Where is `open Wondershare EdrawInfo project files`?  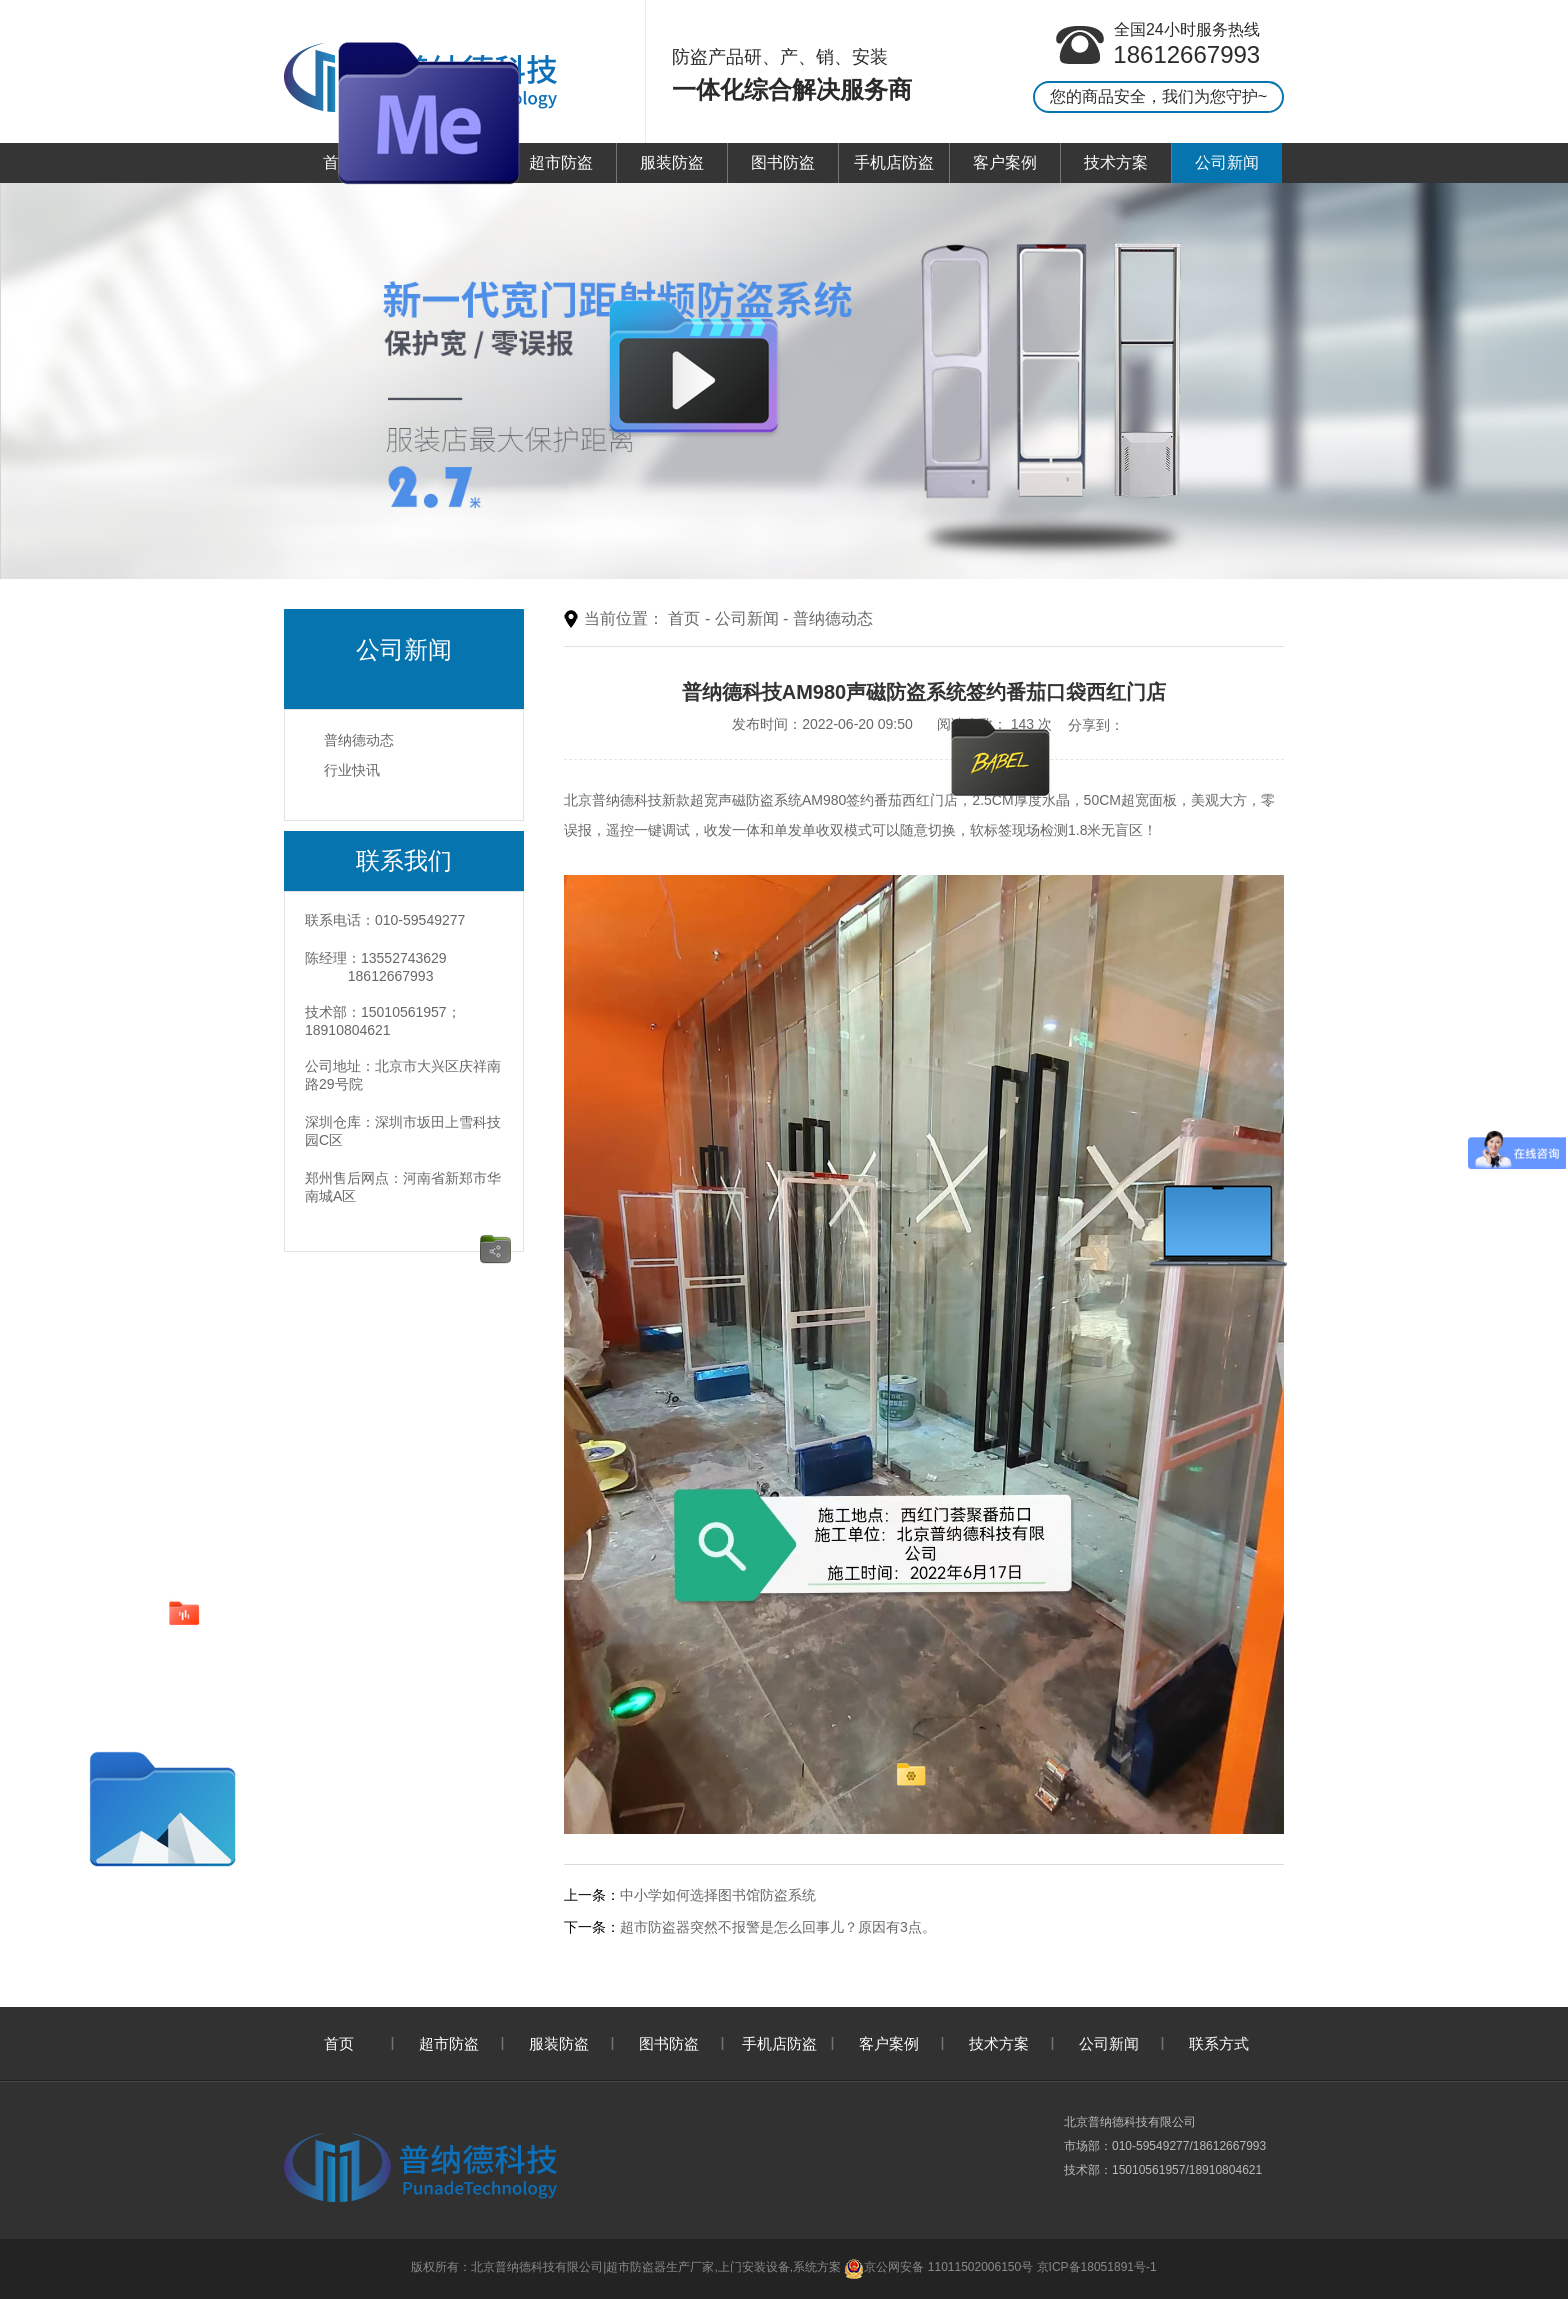
open Wondershare EdrawInfo project files is located at coordinates (184, 1614).